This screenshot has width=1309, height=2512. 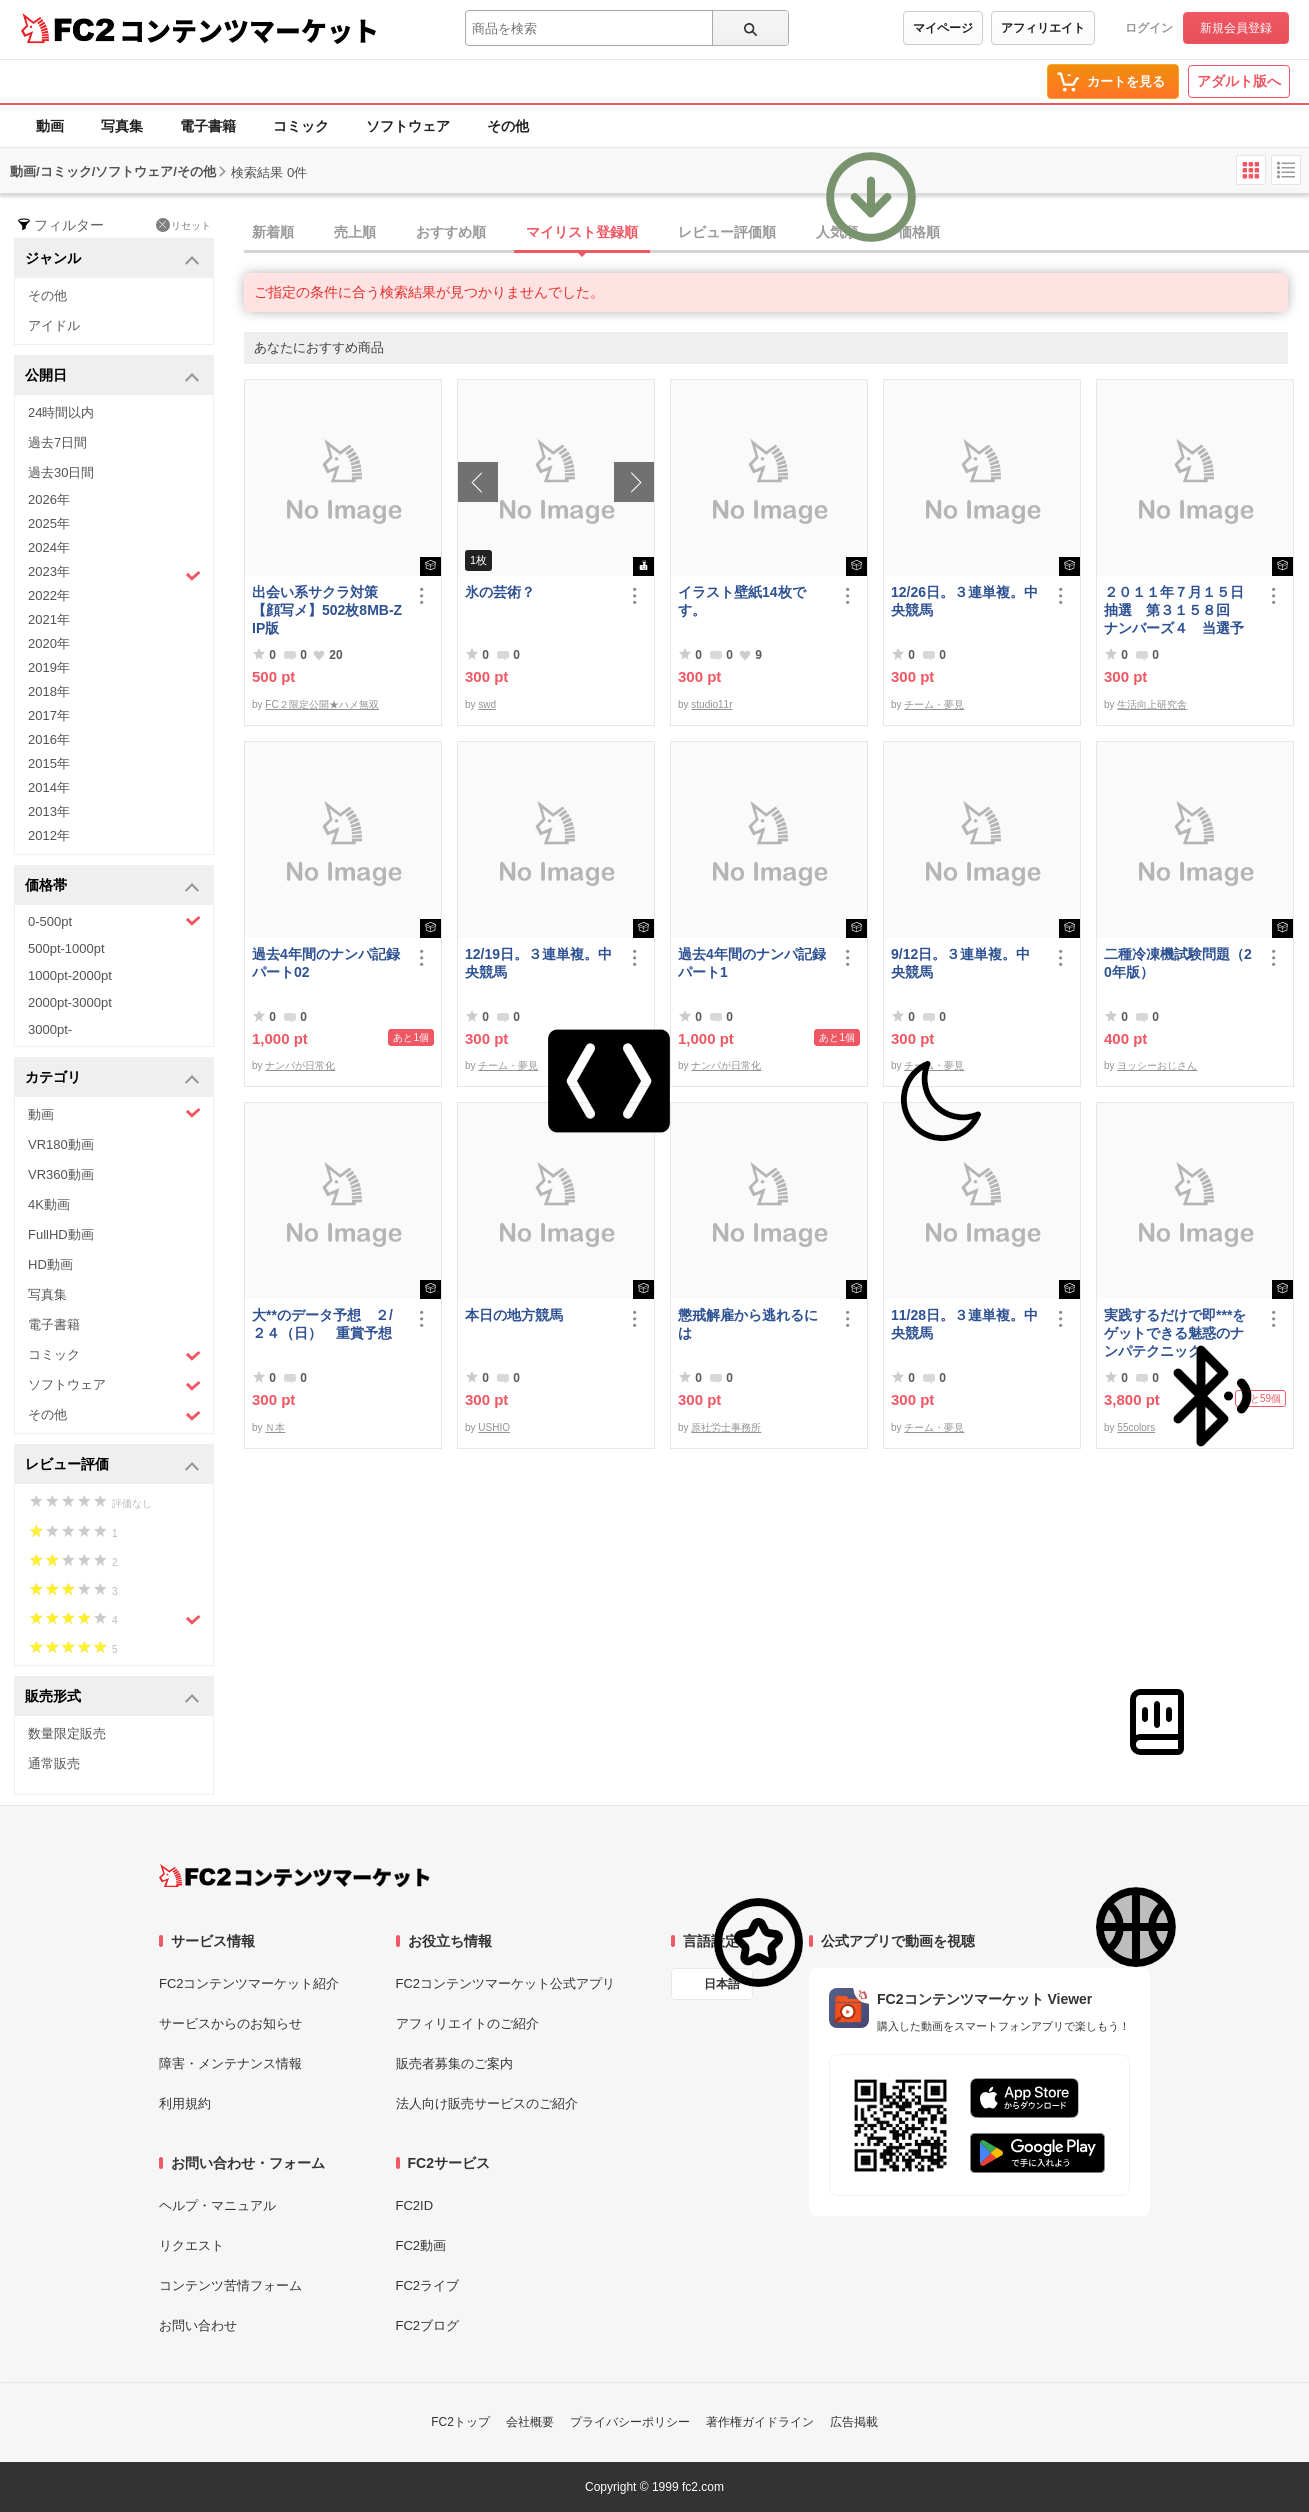 I want to click on searching for nearby bluetooth devices, so click(x=1201, y=1396).